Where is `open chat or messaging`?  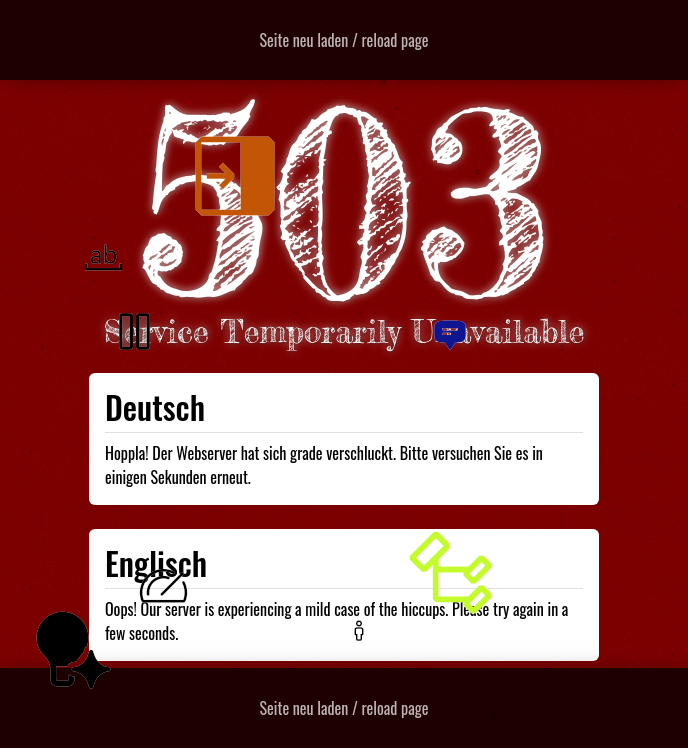 open chat or messaging is located at coordinates (450, 335).